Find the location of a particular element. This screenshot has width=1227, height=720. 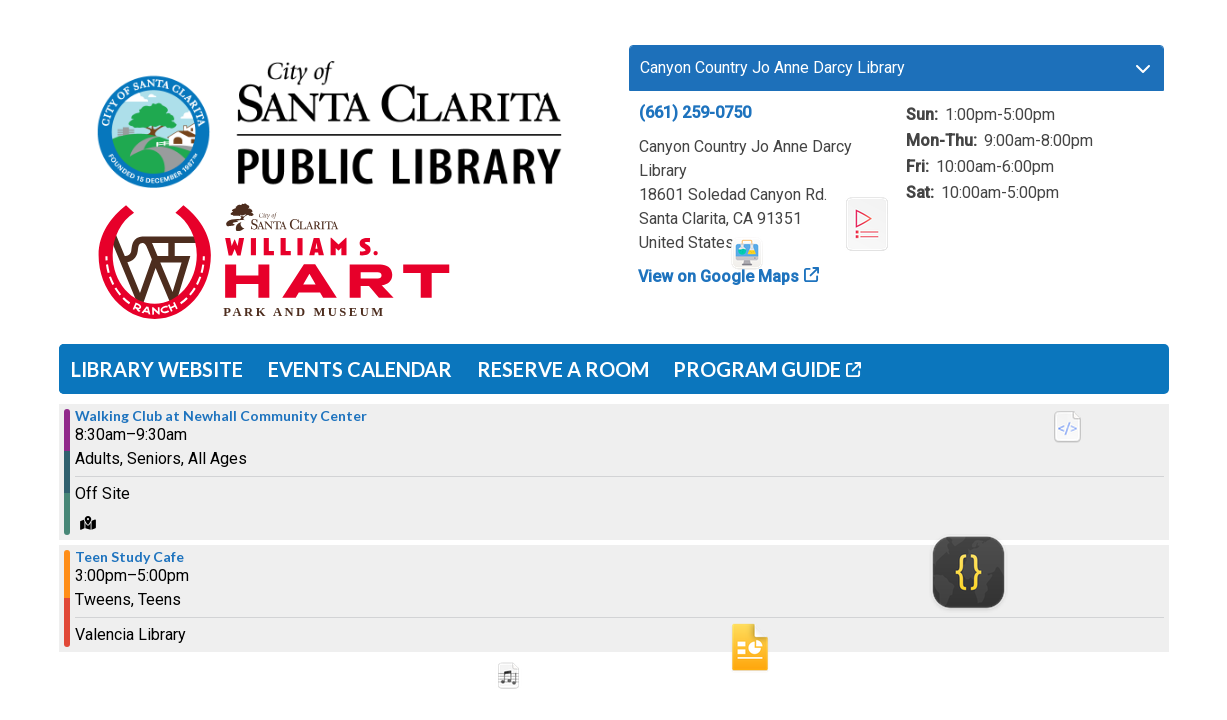

a google slides presentation file is located at coordinates (750, 648).